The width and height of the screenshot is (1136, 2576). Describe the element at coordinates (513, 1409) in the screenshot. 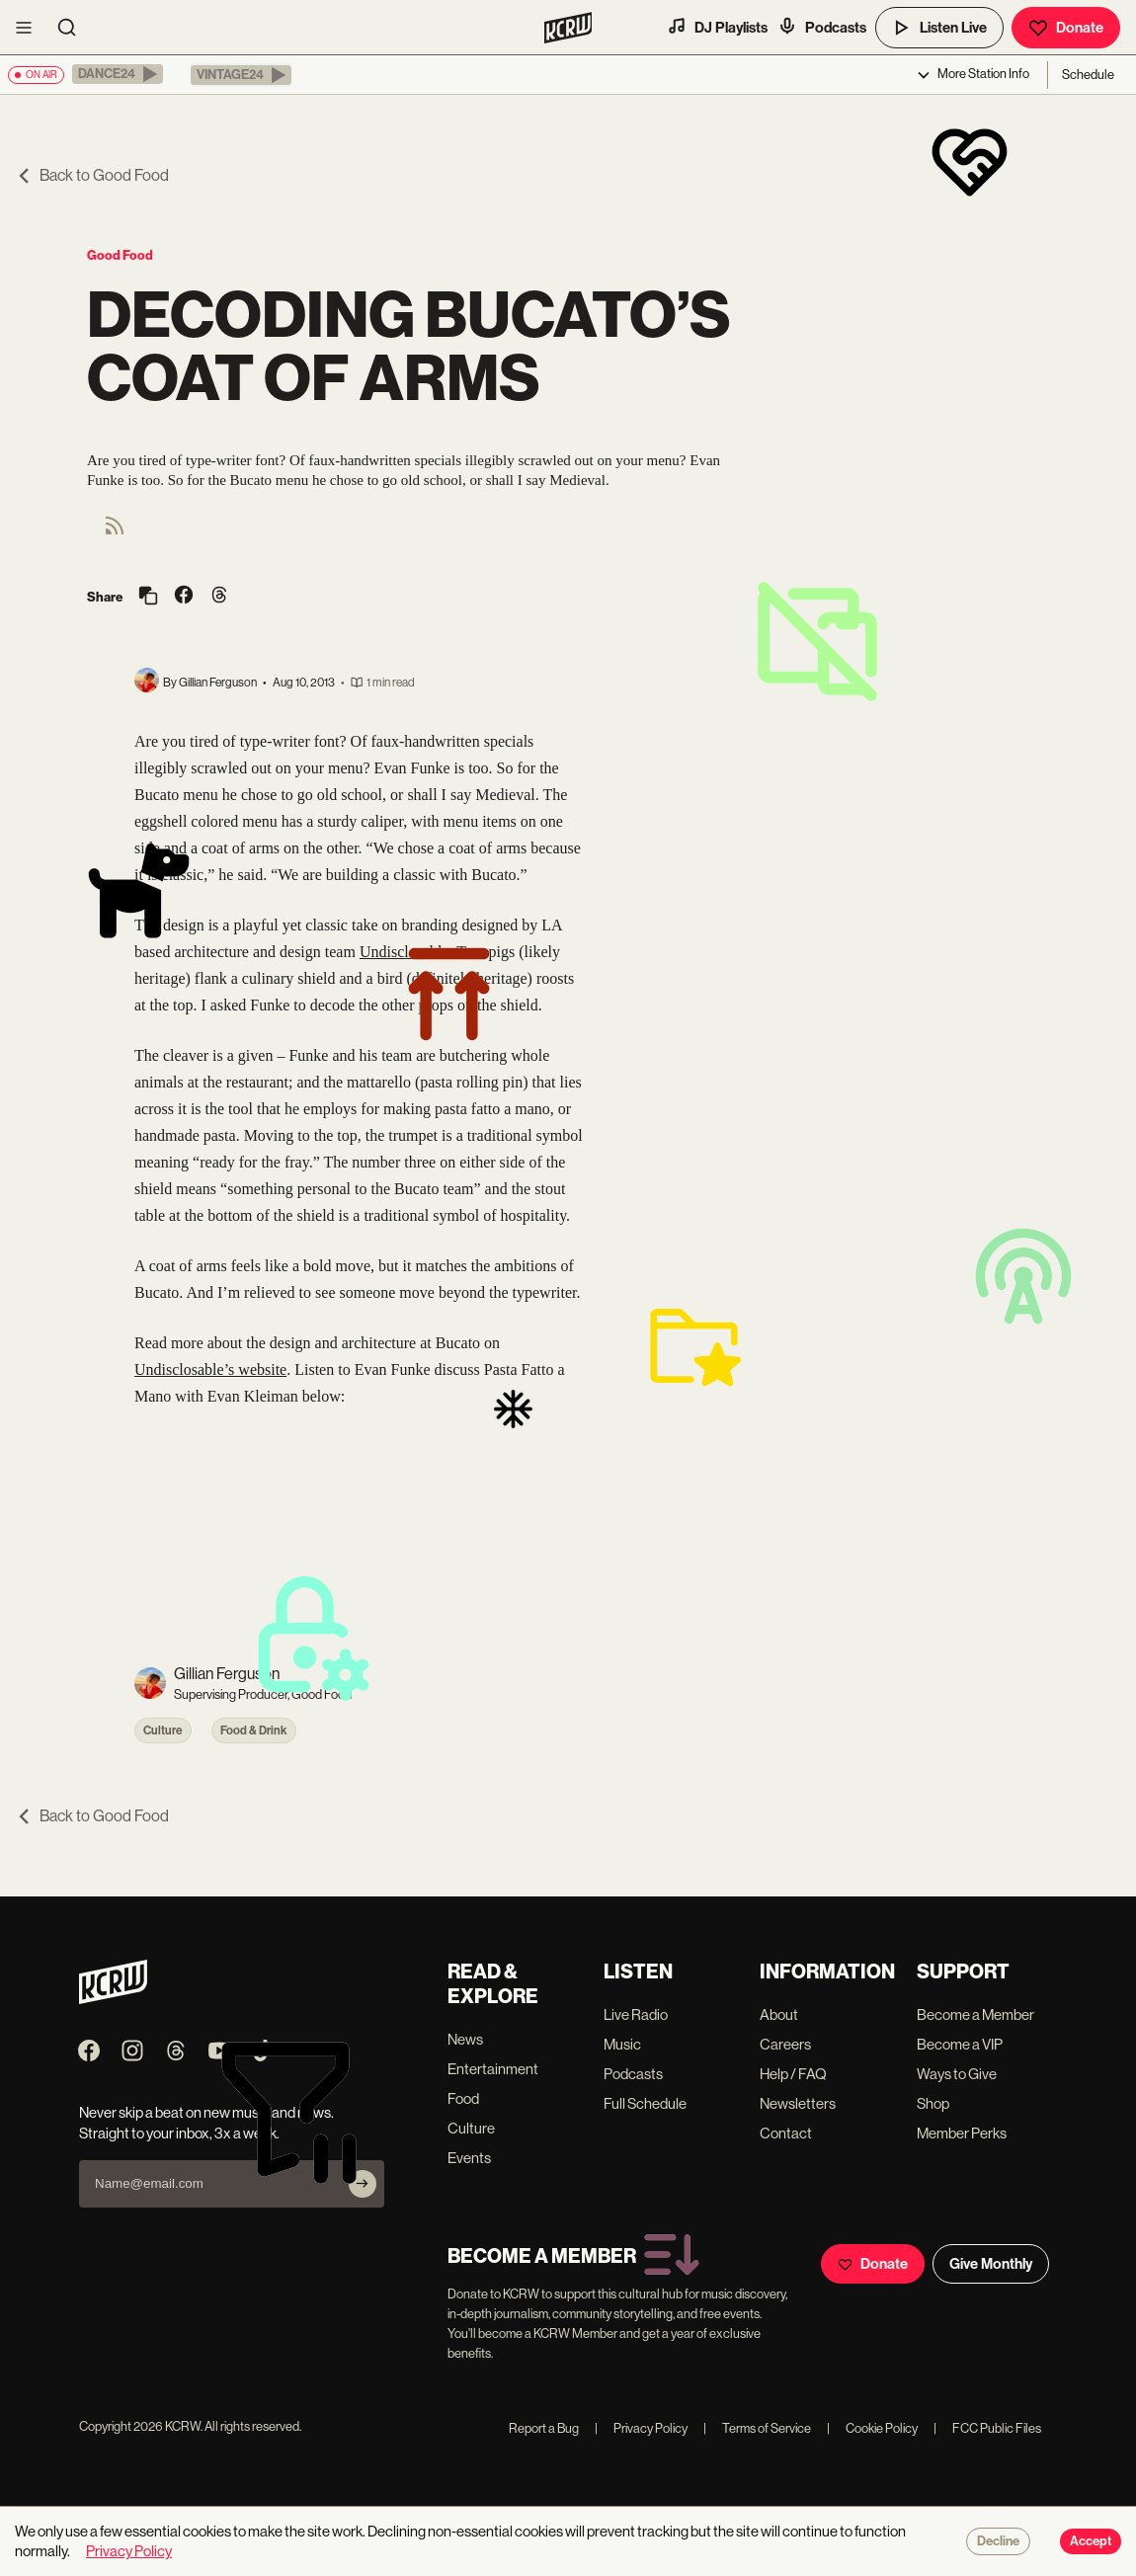

I see `toggle air conditioning or cooling settings` at that location.